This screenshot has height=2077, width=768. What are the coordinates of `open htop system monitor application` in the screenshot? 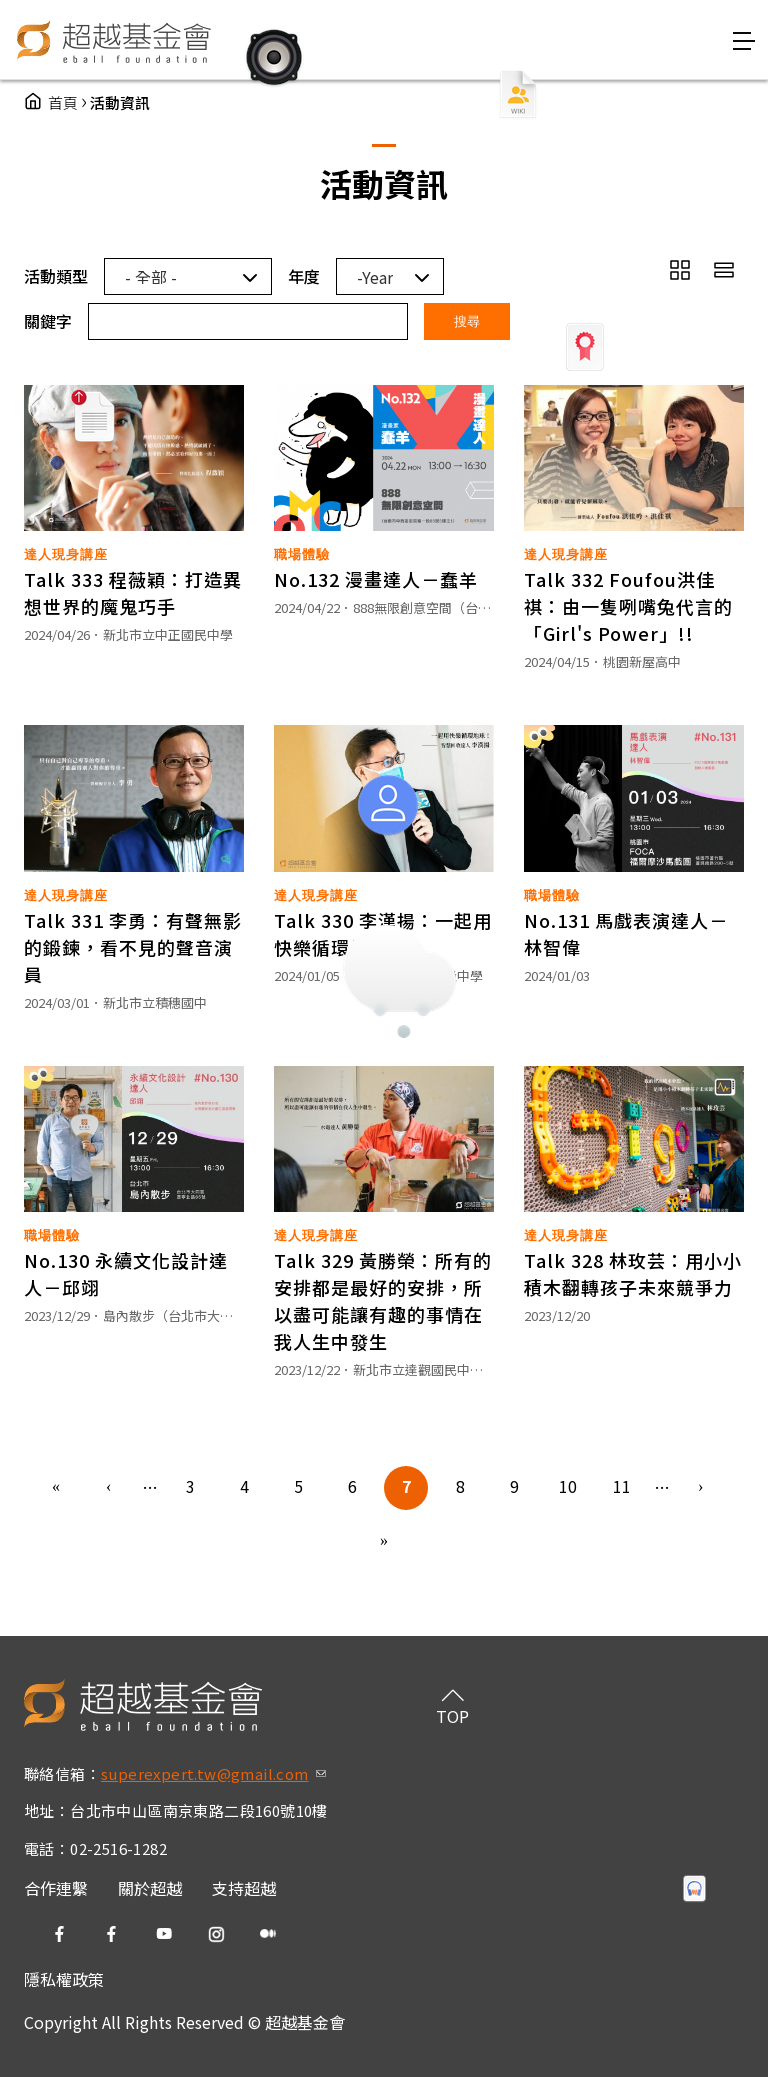 It's located at (725, 1087).